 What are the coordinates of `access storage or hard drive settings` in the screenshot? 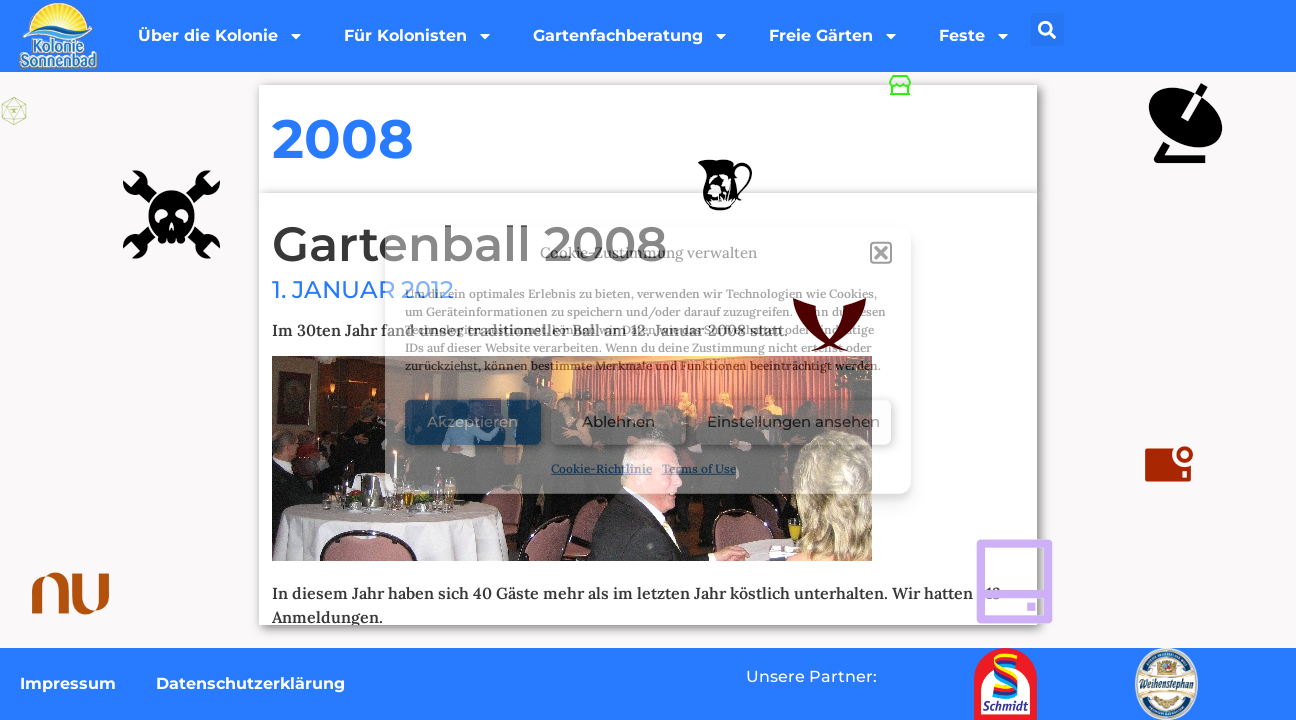 It's located at (1014, 581).